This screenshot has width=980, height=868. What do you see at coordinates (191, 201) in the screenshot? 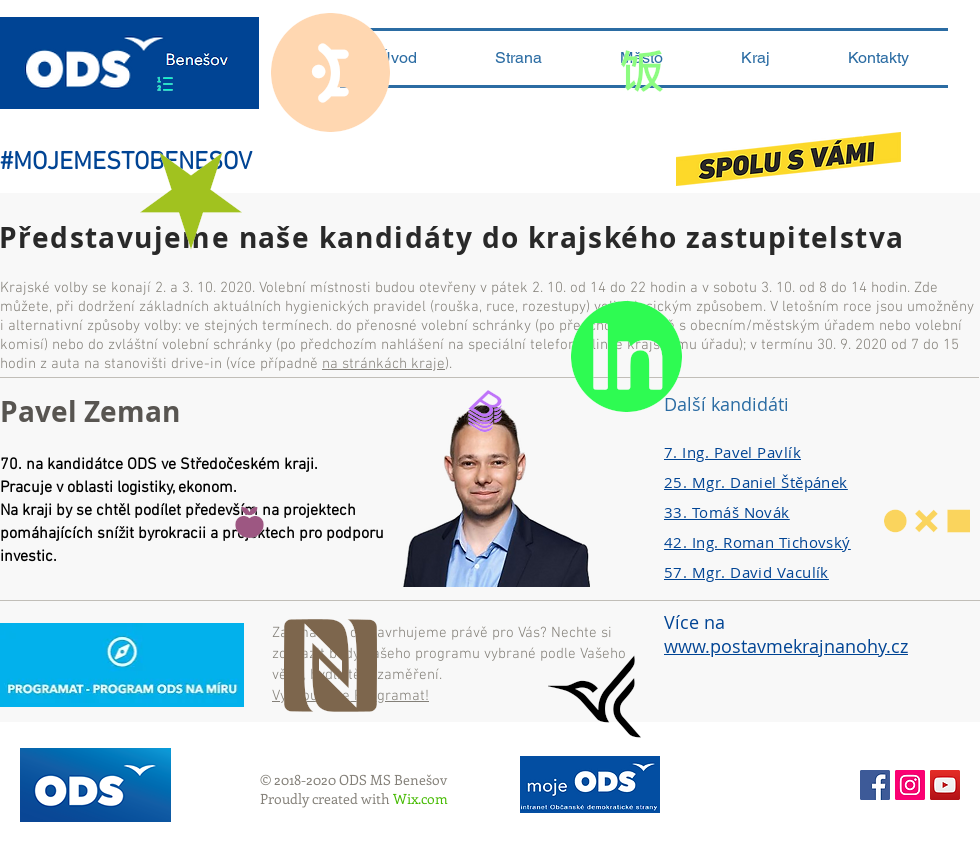
I see `open the Nebula streaming app` at bounding box center [191, 201].